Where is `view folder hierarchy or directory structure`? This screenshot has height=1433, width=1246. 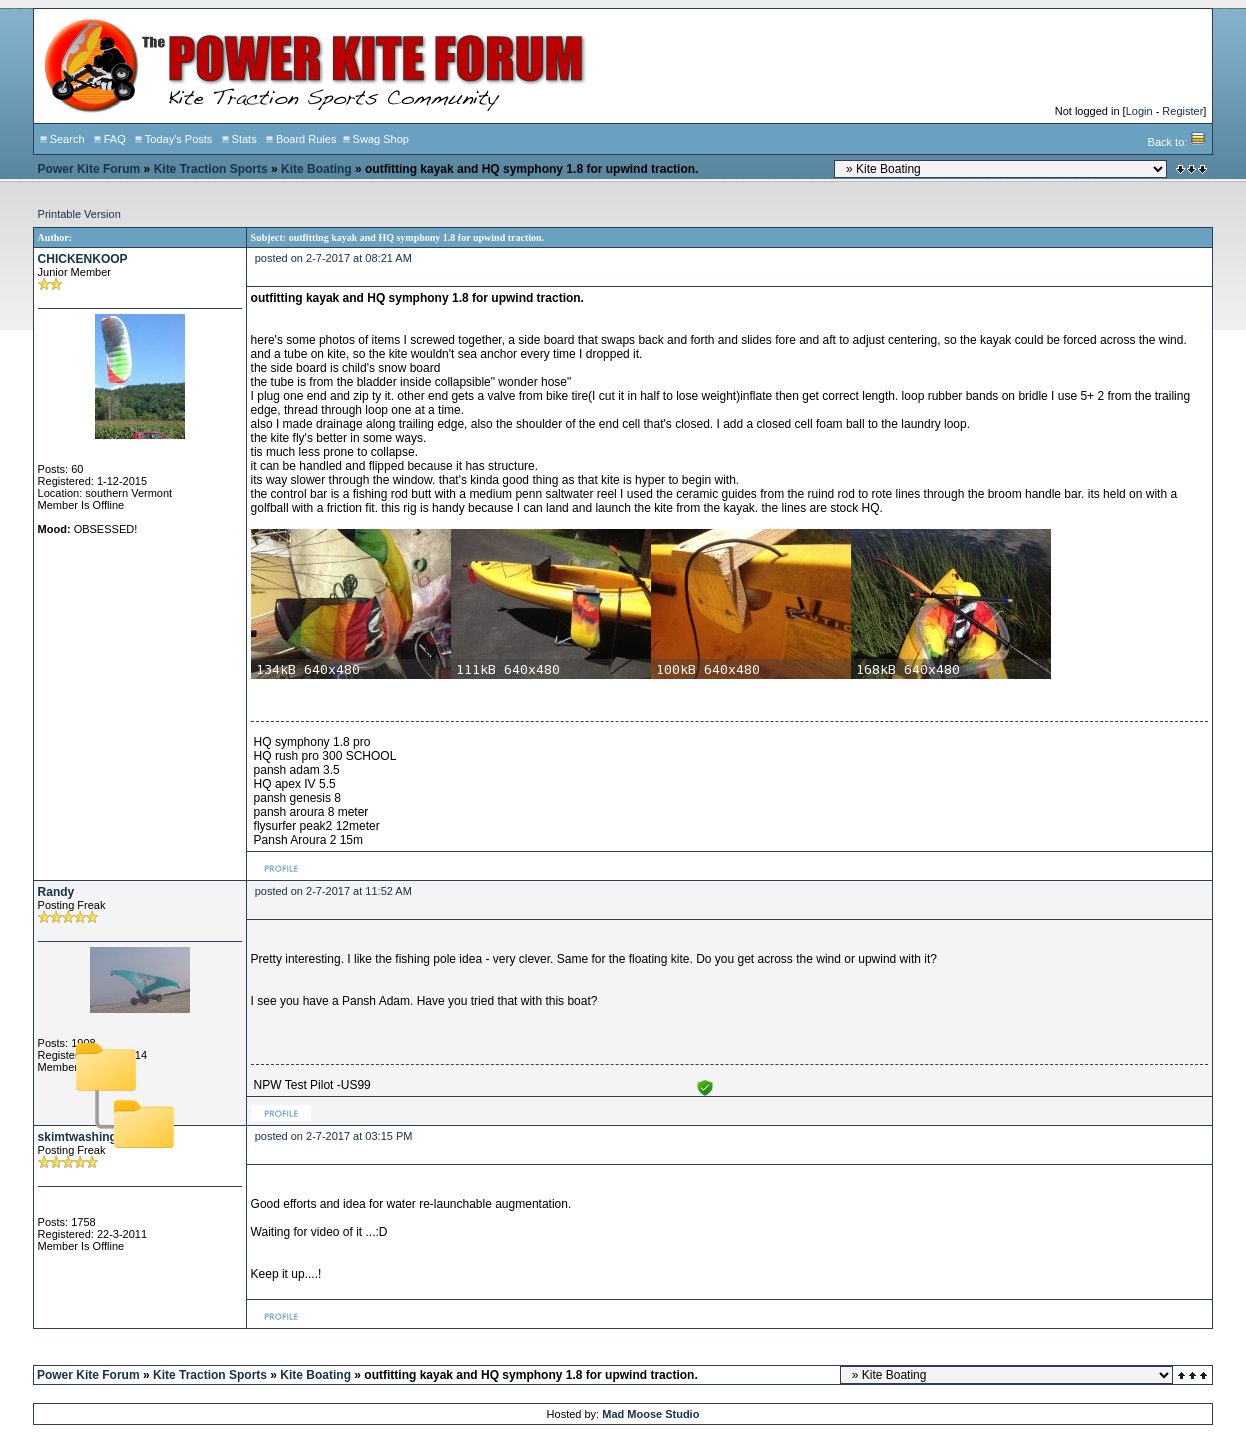 view folder hierarchy or directory structure is located at coordinates (128, 1095).